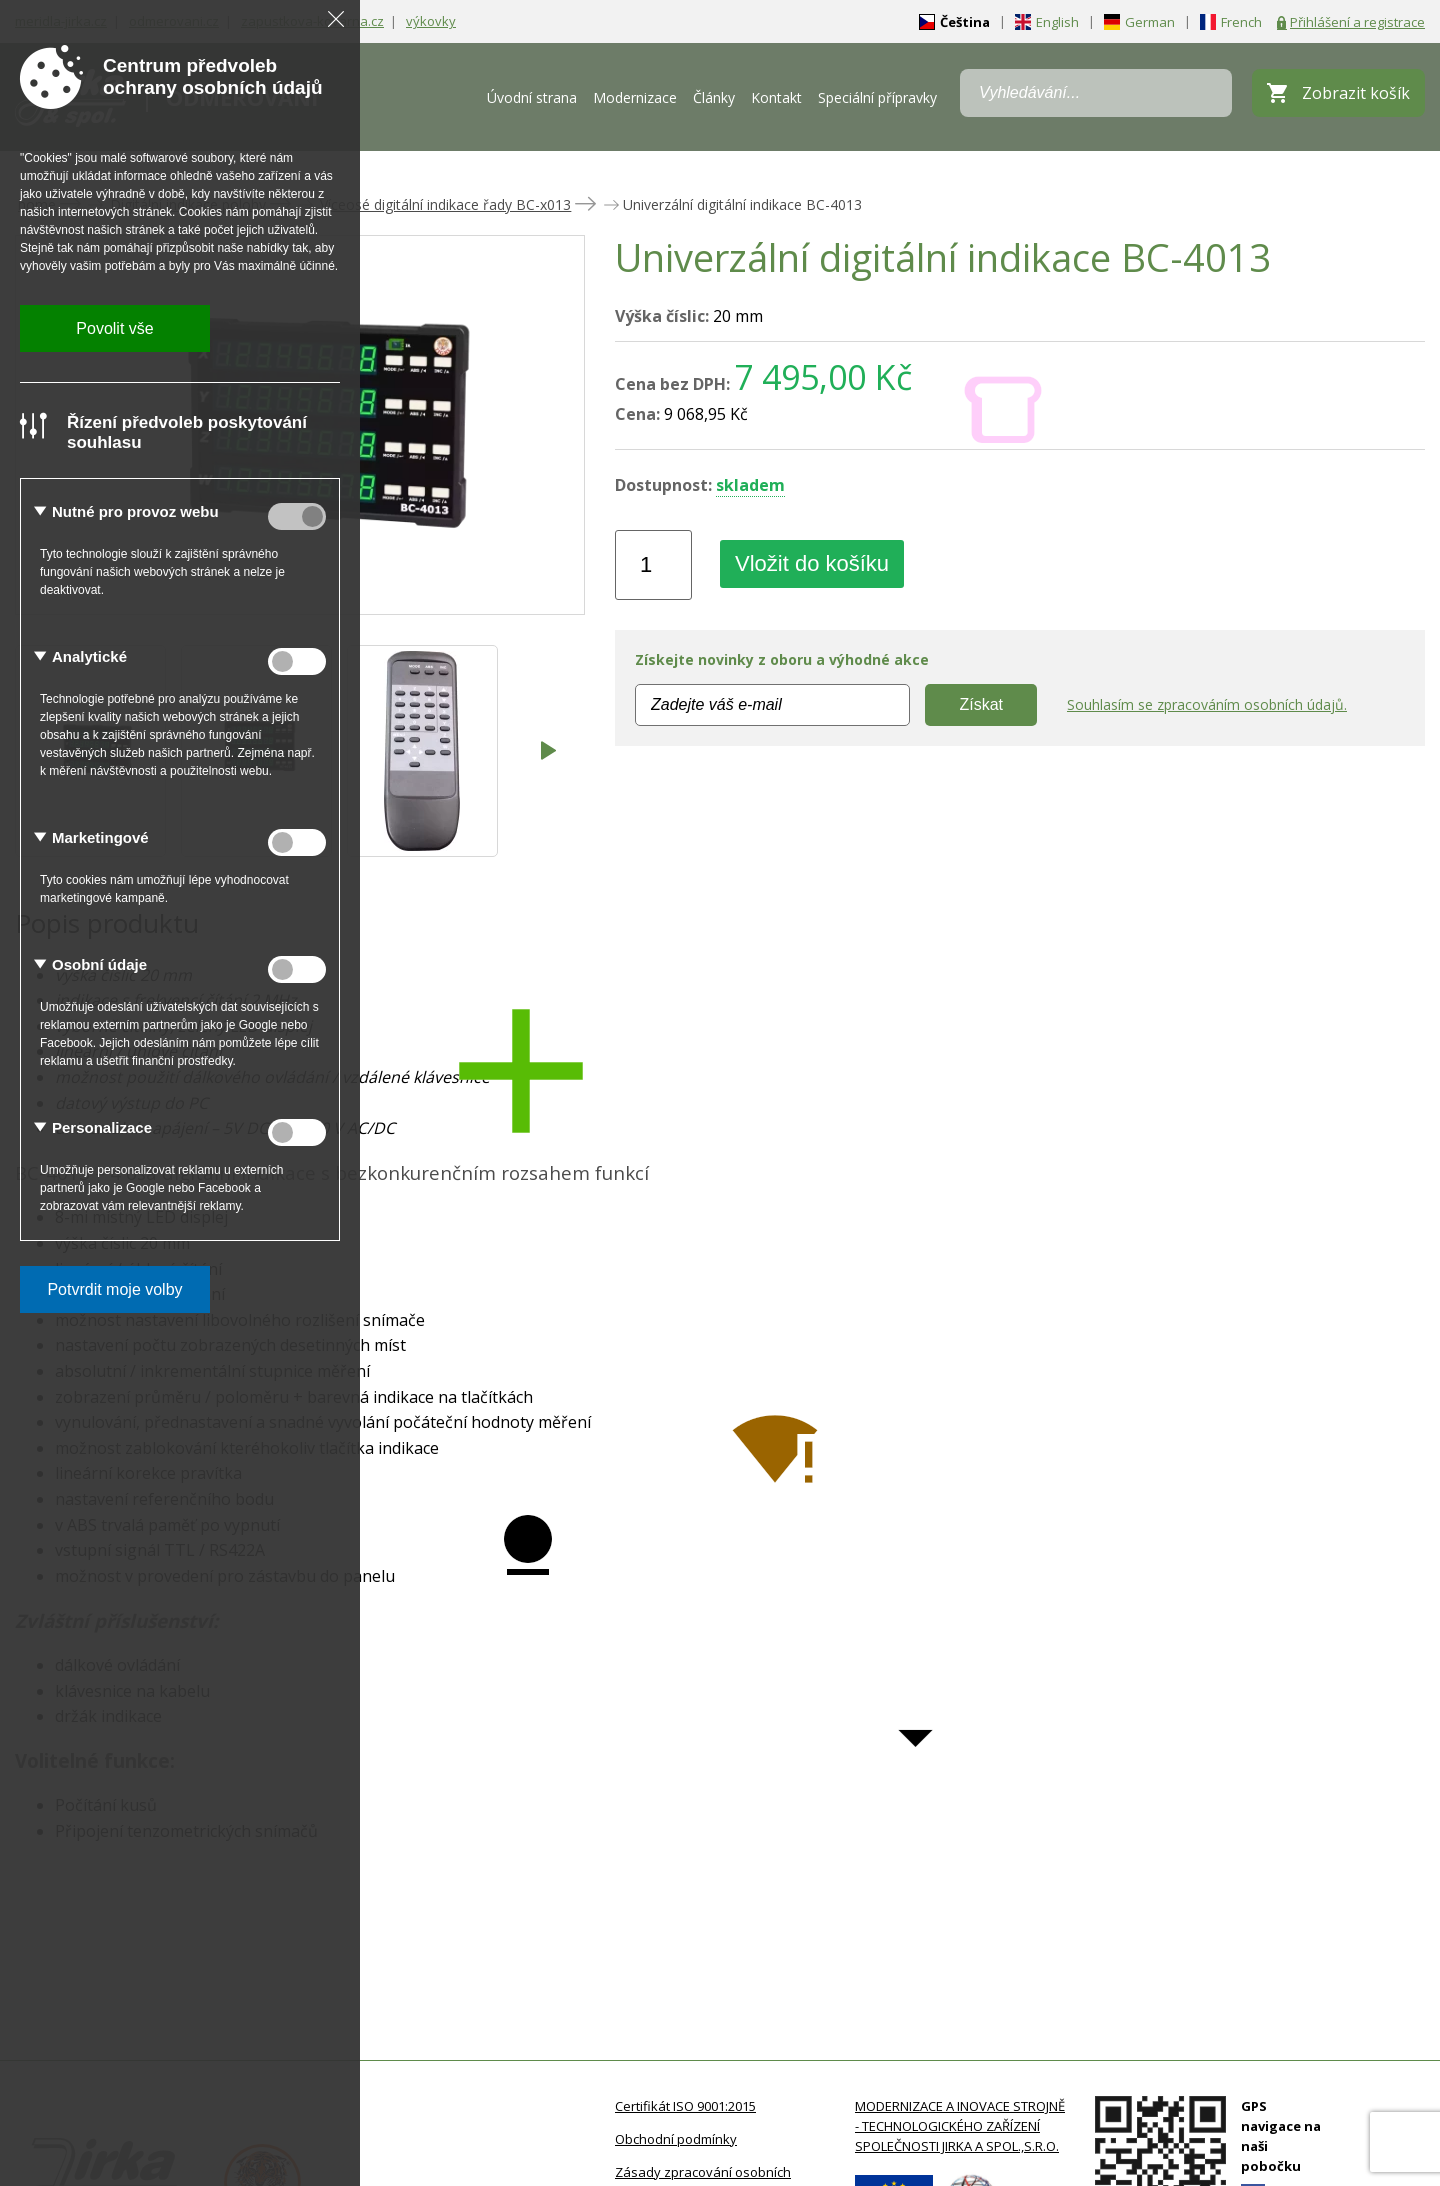 This screenshot has width=1440, height=2186. I want to click on expand a dropdown menu, so click(915, 1738).